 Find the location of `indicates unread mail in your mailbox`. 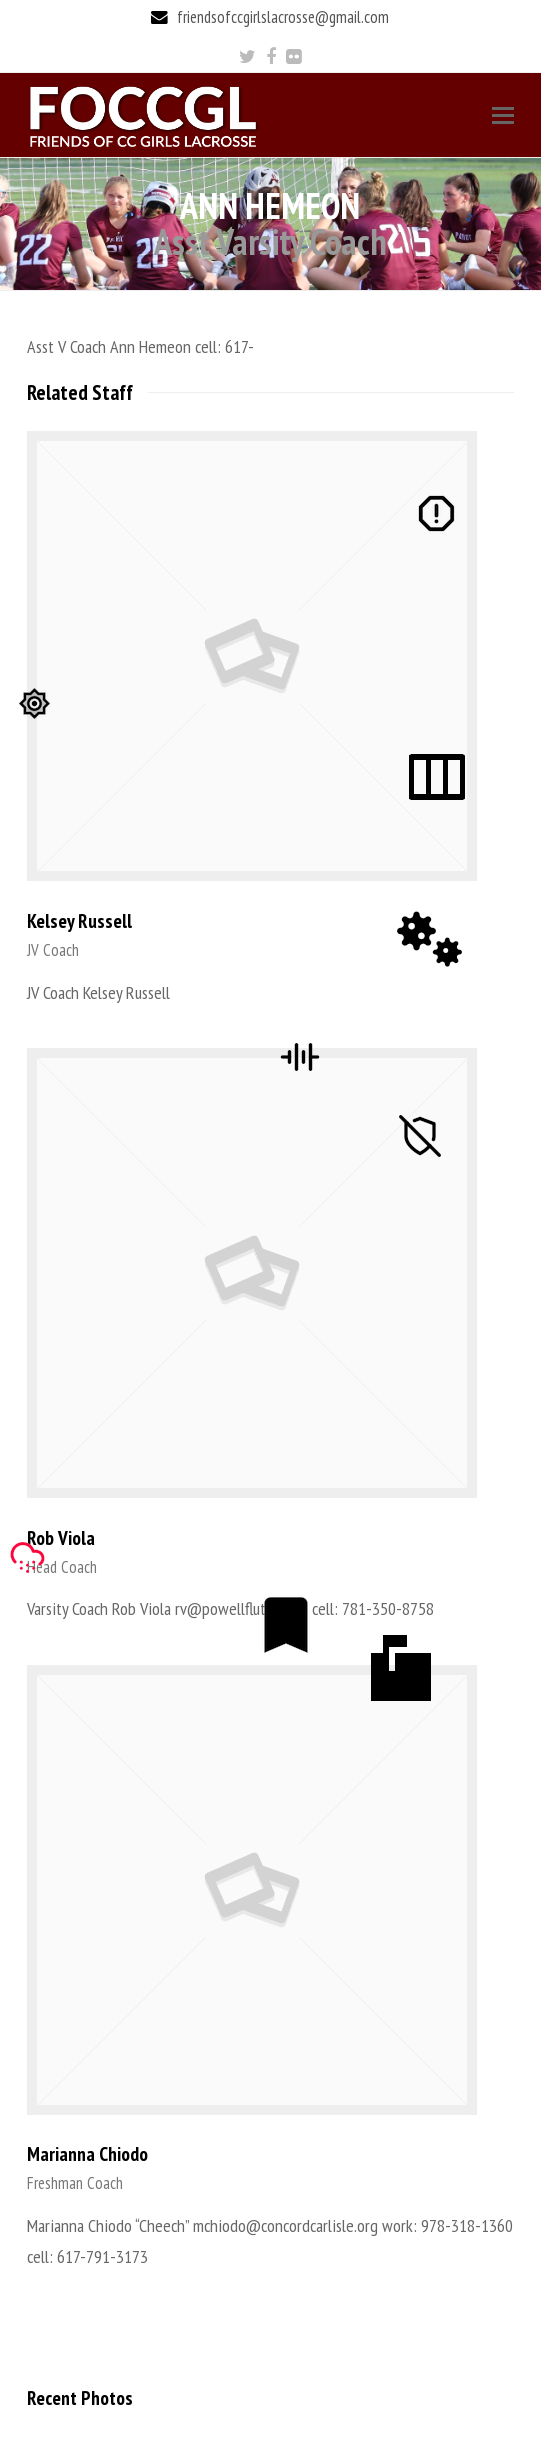

indicates unread mail in your mailbox is located at coordinates (401, 1671).